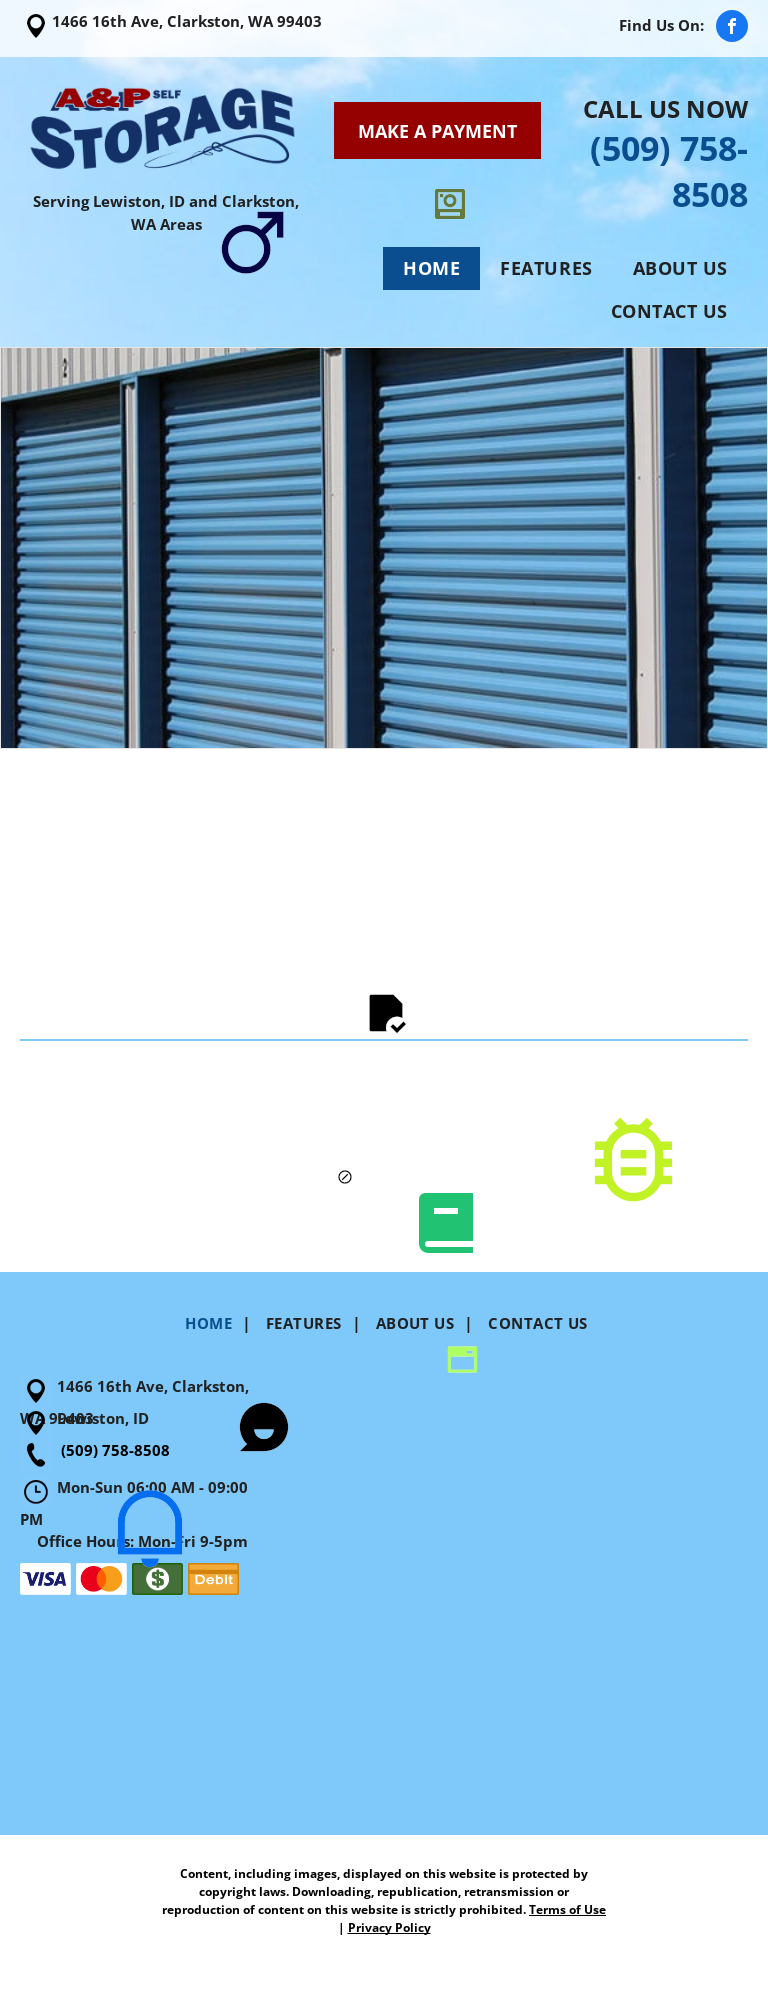  I want to click on open a new browser window, so click(462, 1359).